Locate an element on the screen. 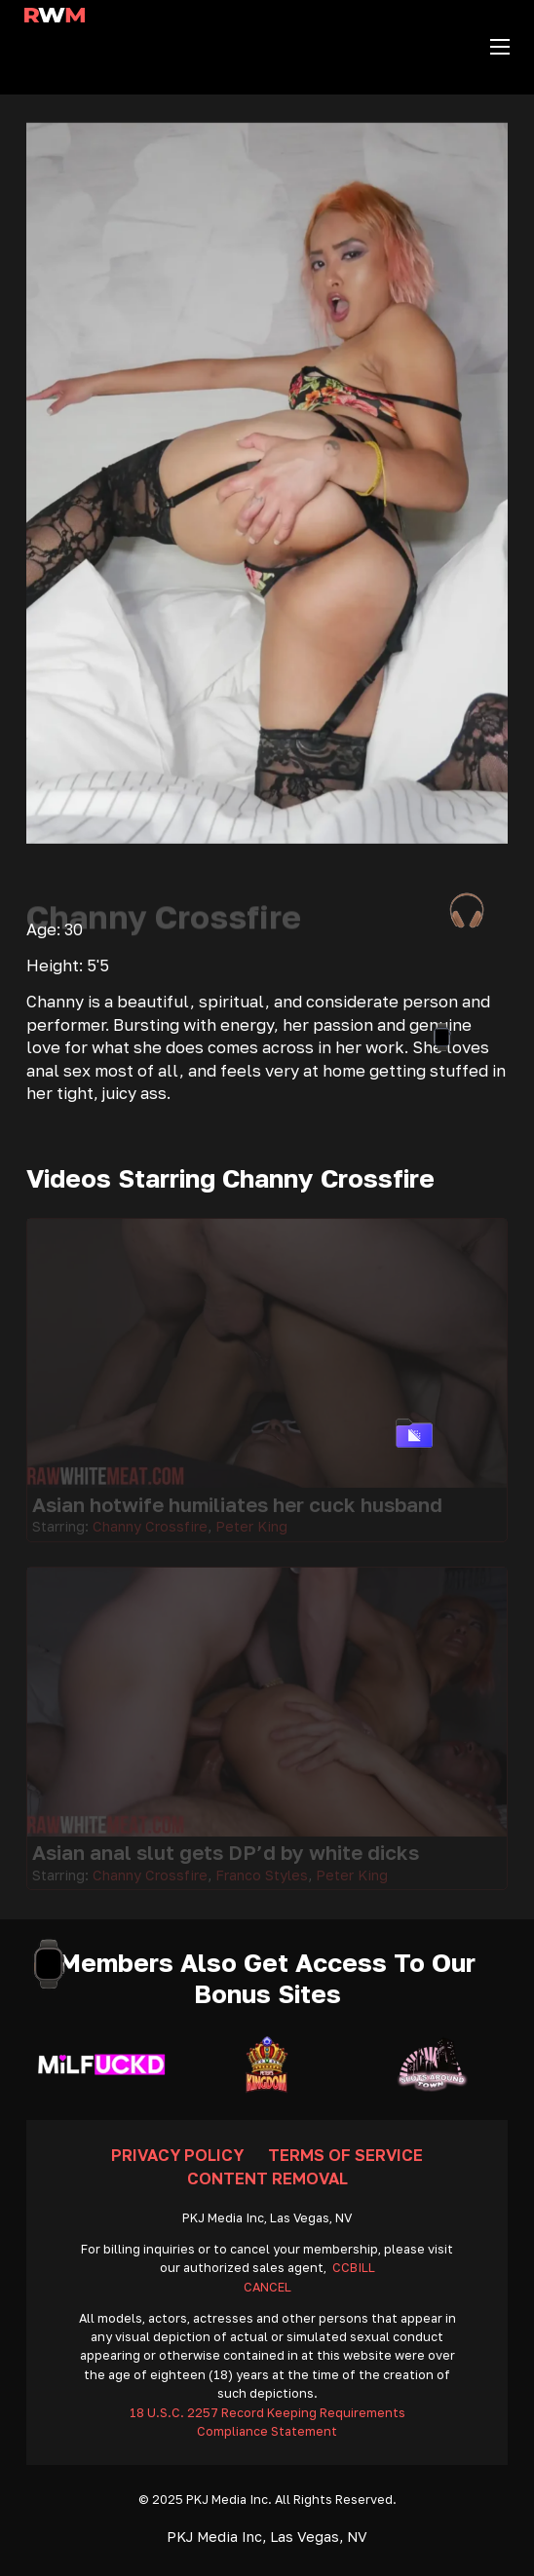 The width and height of the screenshot is (534, 2576). open folder containing Adobe Media Encoder files is located at coordinates (414, 1434).